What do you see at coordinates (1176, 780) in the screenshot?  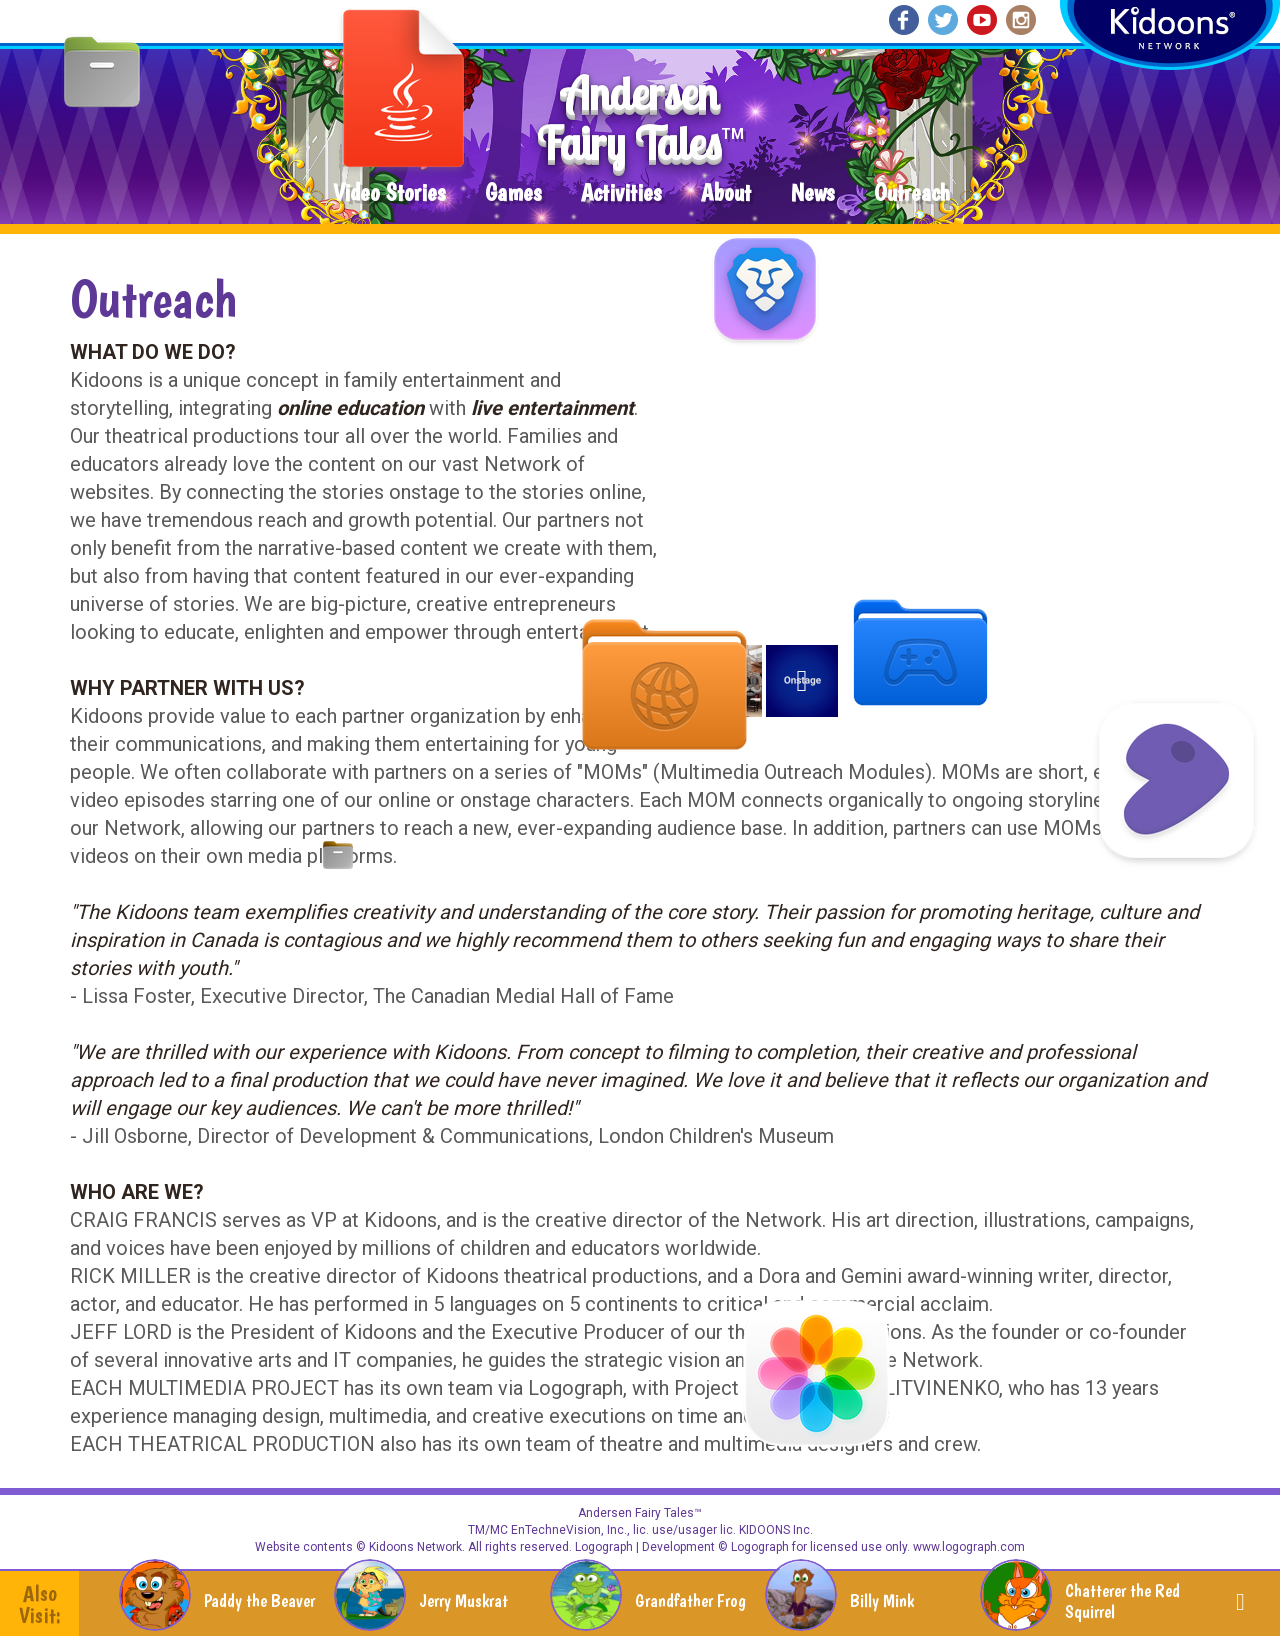 I see `open gentoo linux application` at bounding box center [1176, 780].